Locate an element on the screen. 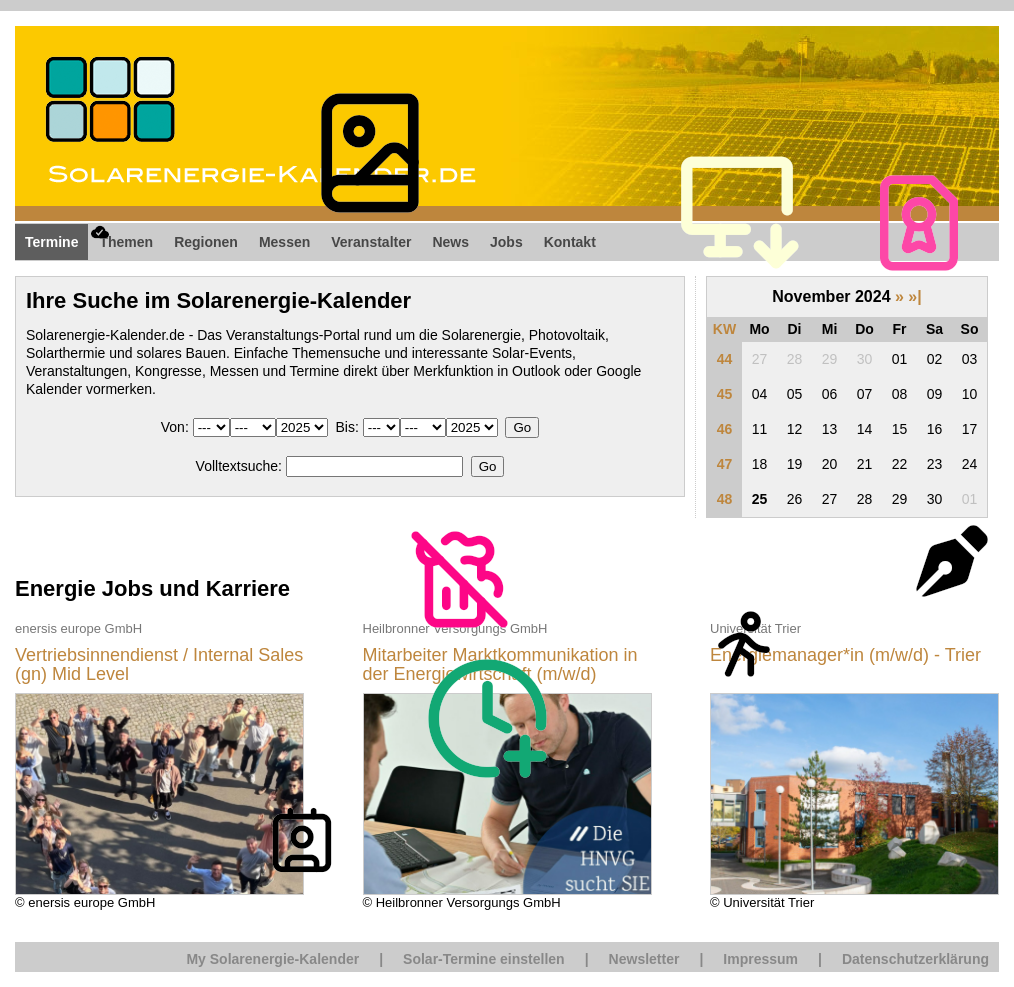 This screenshot has width=1014, height=987. file successfully uploaded to cloud storage is located at coordinates (100, 232).